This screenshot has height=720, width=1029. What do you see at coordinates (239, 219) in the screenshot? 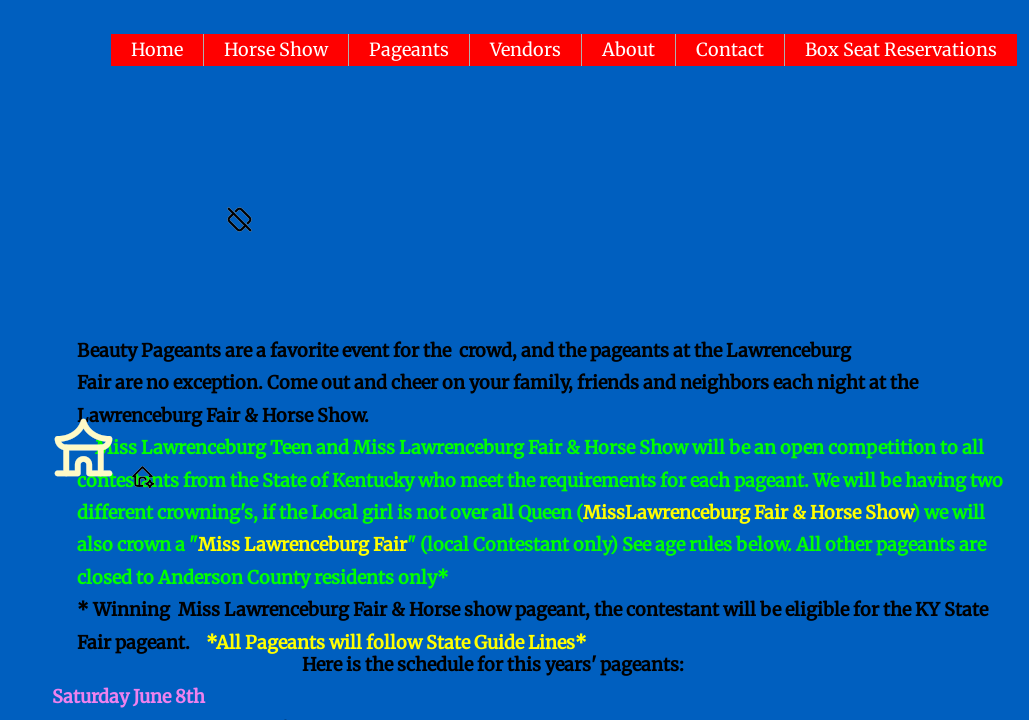
I see `disabled or inactive diamond shape element` at bounding box center [239, 219].